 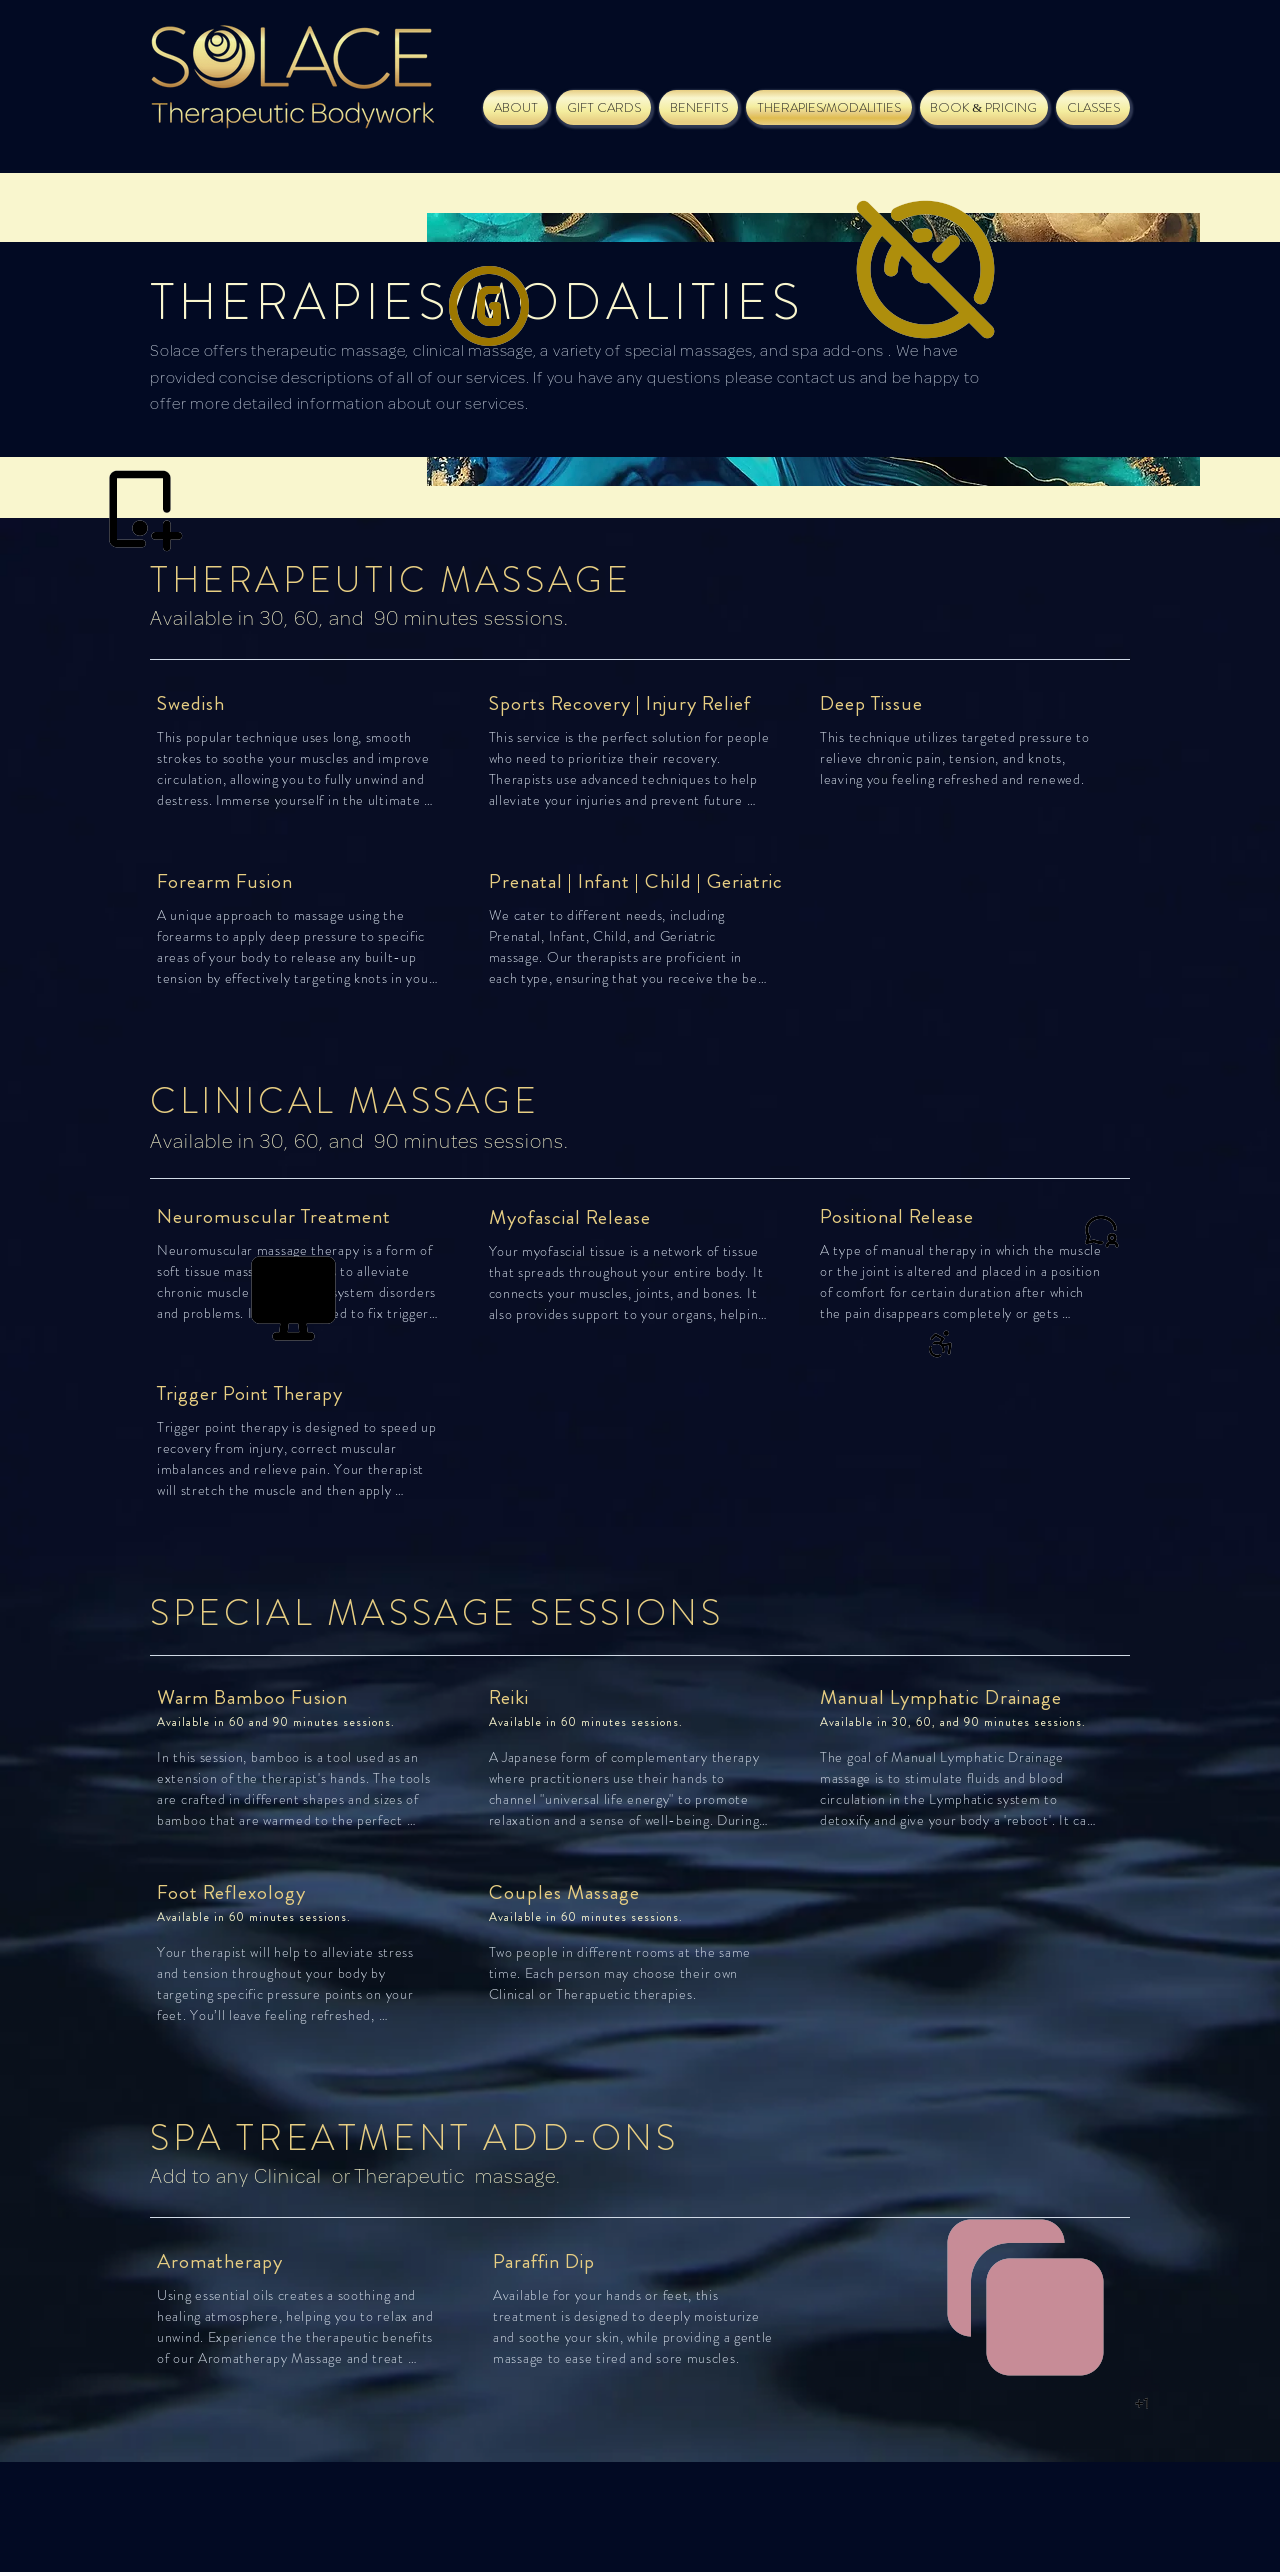 What do you see at coordinates (1101, 1230) in the screenshot?
I see `view conversation with a specific contact` at bounding box center [1101, 1230].